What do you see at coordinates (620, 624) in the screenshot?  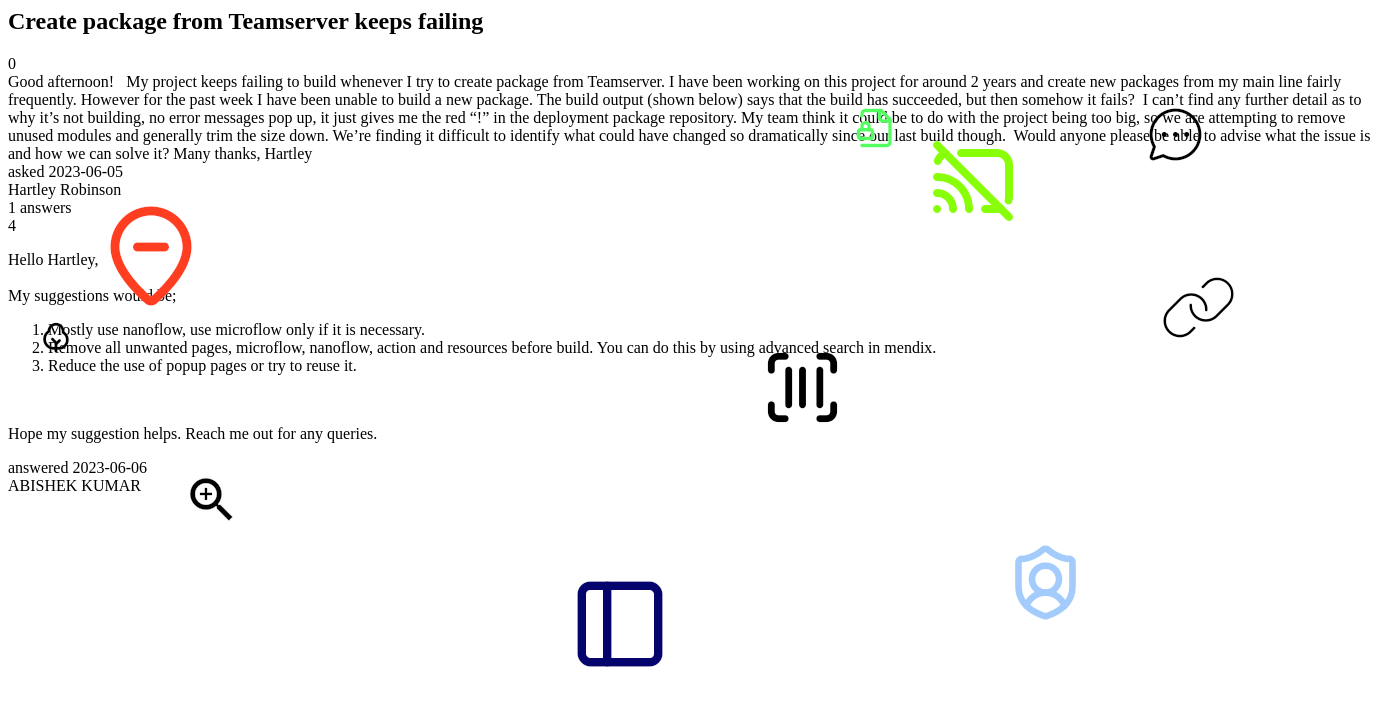 I see `toggle the left sidebar panel` at bounding box center [620, 624].